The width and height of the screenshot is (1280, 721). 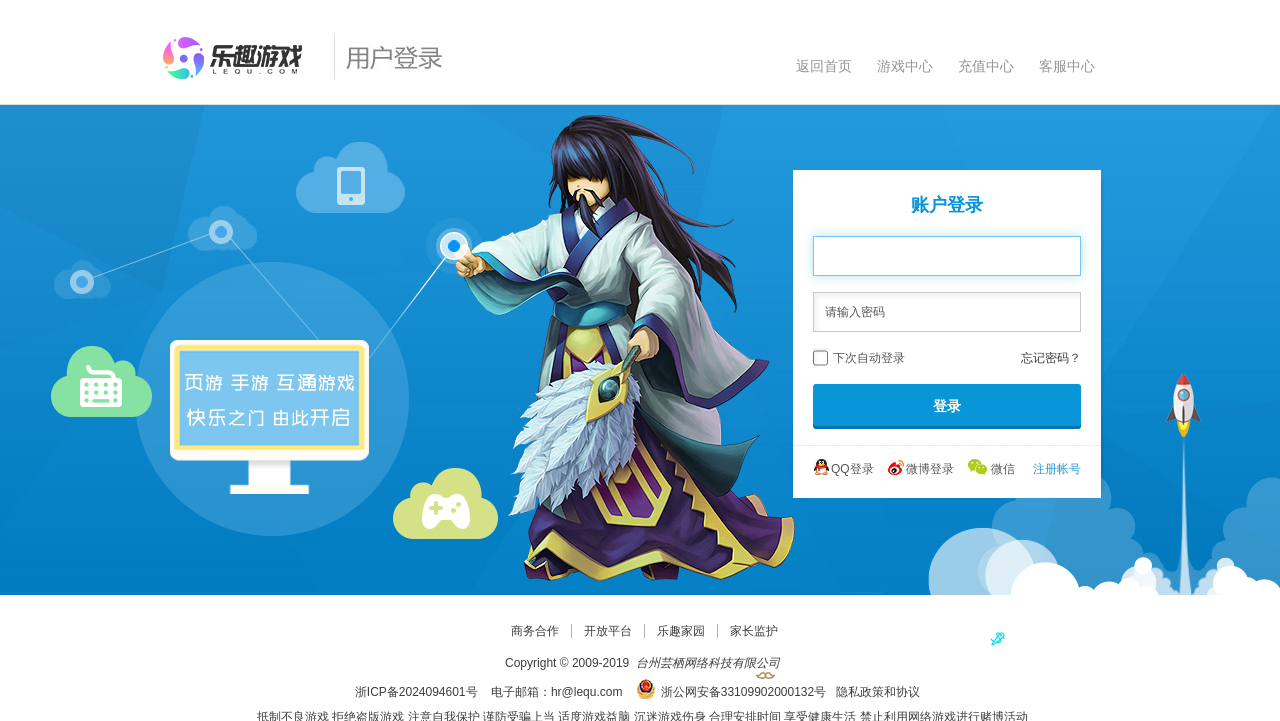 What do you see at coordinates (998, 639) in the screenshot?
I see `access sewing or craft tools` at bounding box center [998, 639].